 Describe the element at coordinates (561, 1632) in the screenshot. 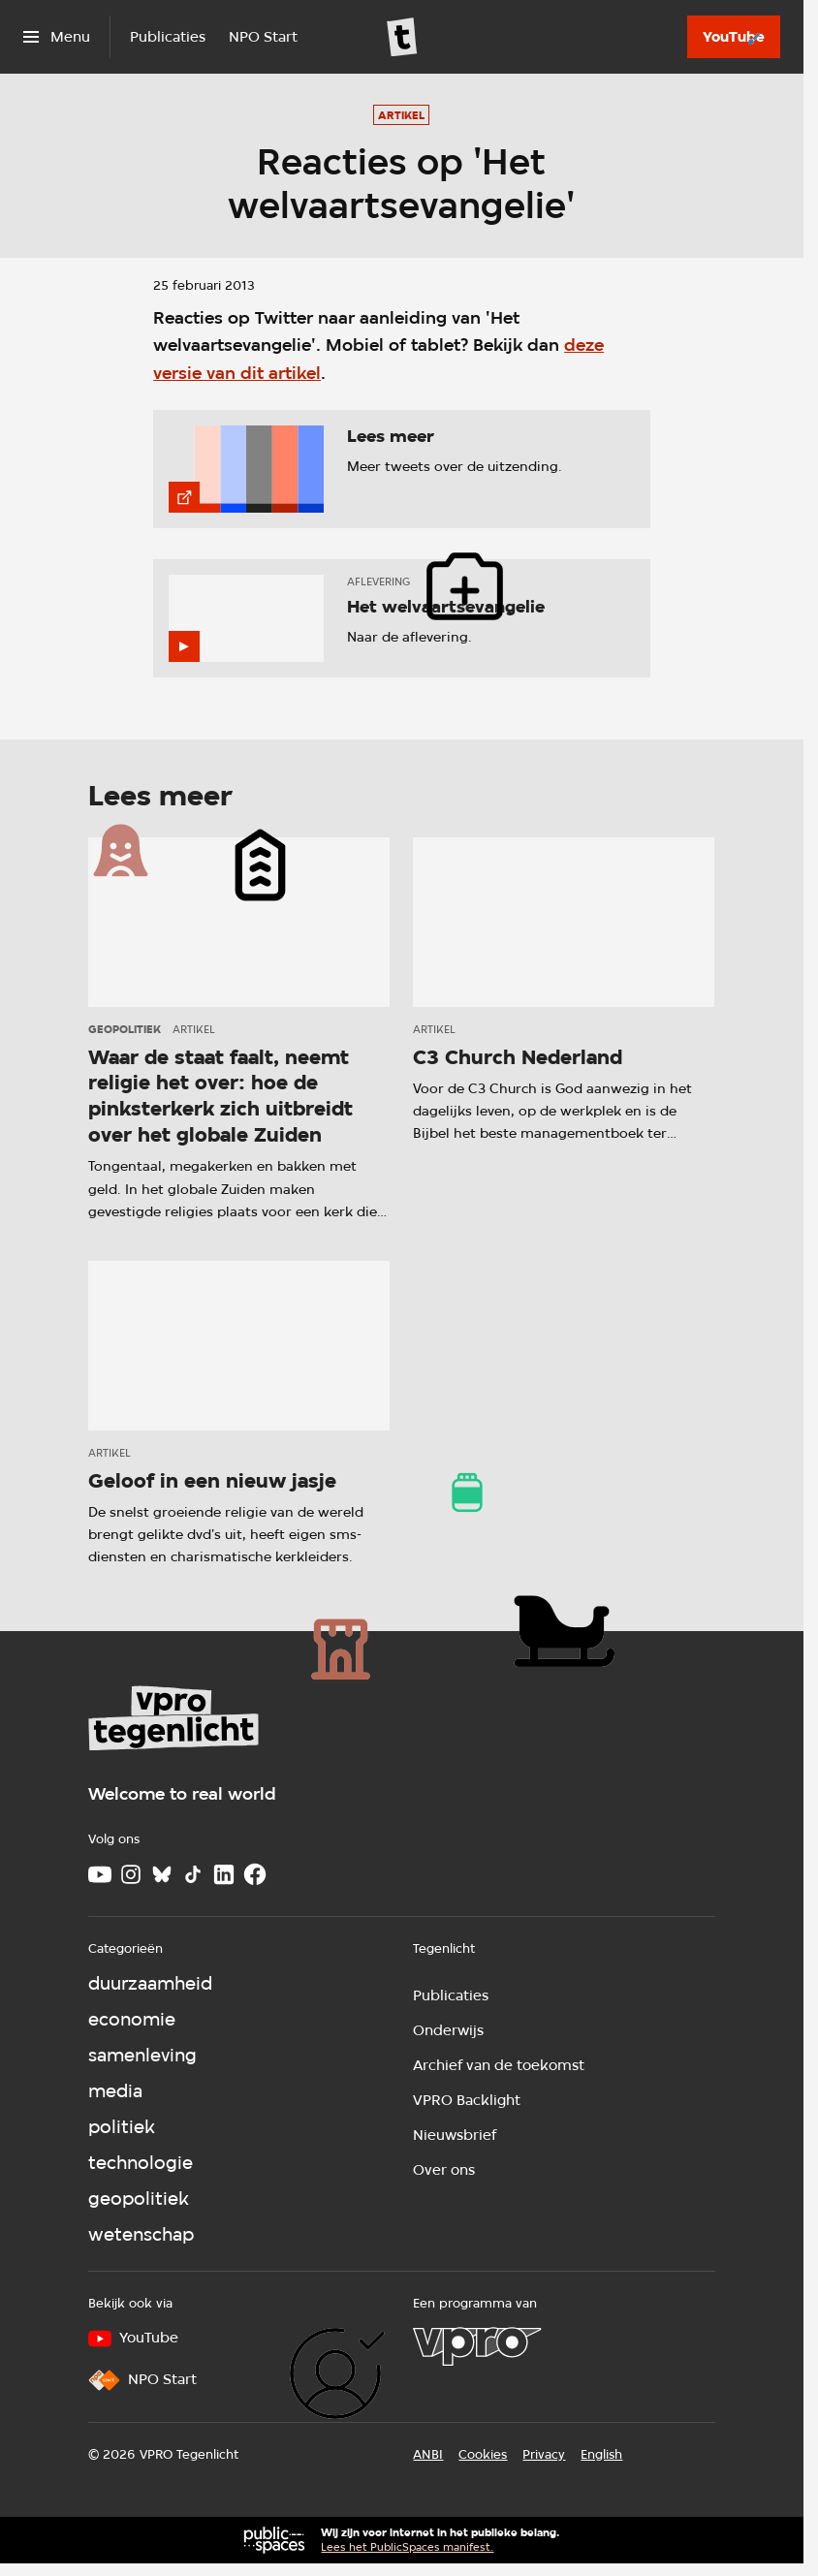

I see `indicates holiday or winter seasonal content` at that location.